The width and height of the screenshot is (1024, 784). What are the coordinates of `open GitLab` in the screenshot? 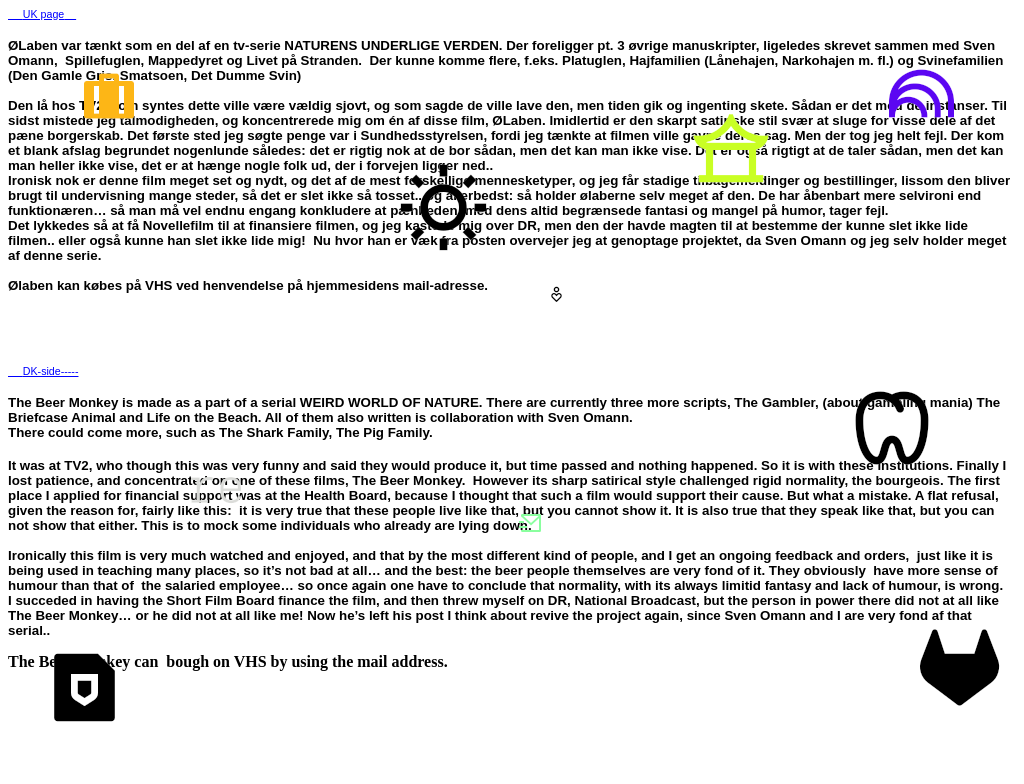 It's located at (959, 667).